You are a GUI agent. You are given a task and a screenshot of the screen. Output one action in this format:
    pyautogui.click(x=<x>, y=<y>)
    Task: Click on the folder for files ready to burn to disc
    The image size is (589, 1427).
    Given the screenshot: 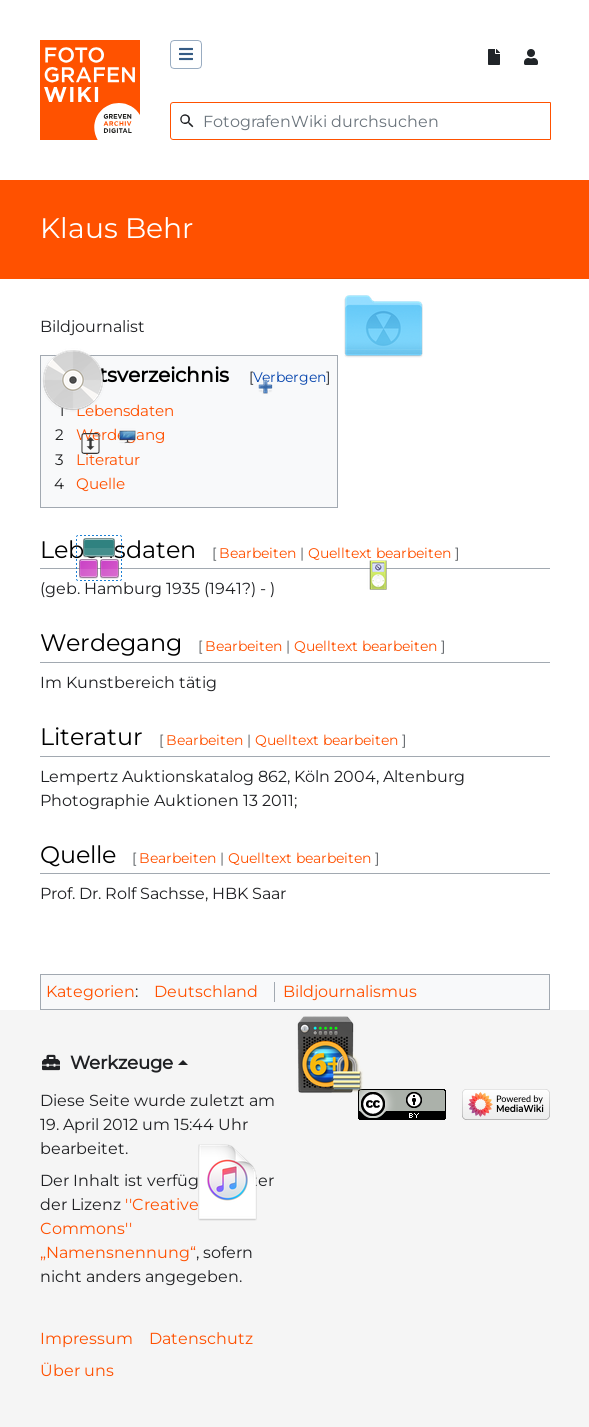 What is the action you would take?
    pyautogui.click(x=383, y=325)
    